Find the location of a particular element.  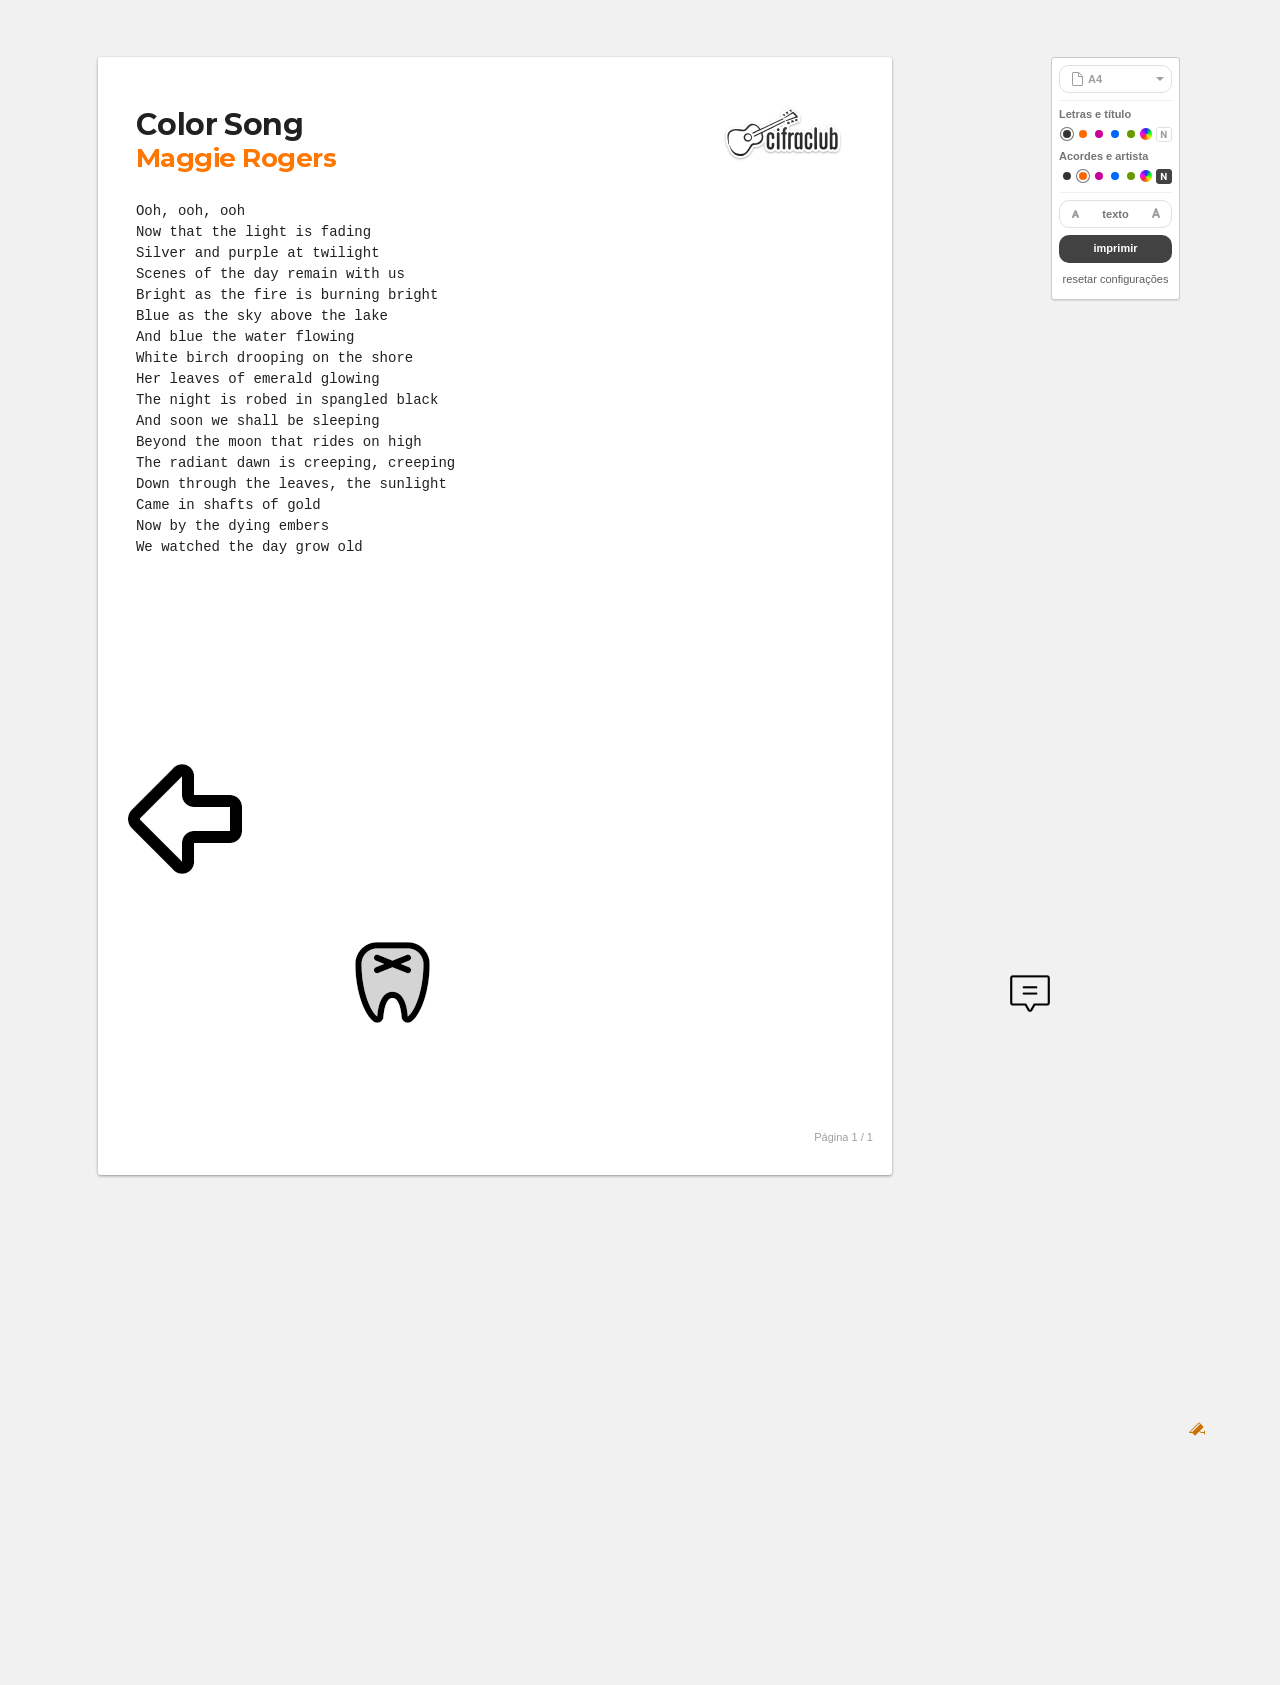

open chat or messaging is located at coordinates (1030, 992).